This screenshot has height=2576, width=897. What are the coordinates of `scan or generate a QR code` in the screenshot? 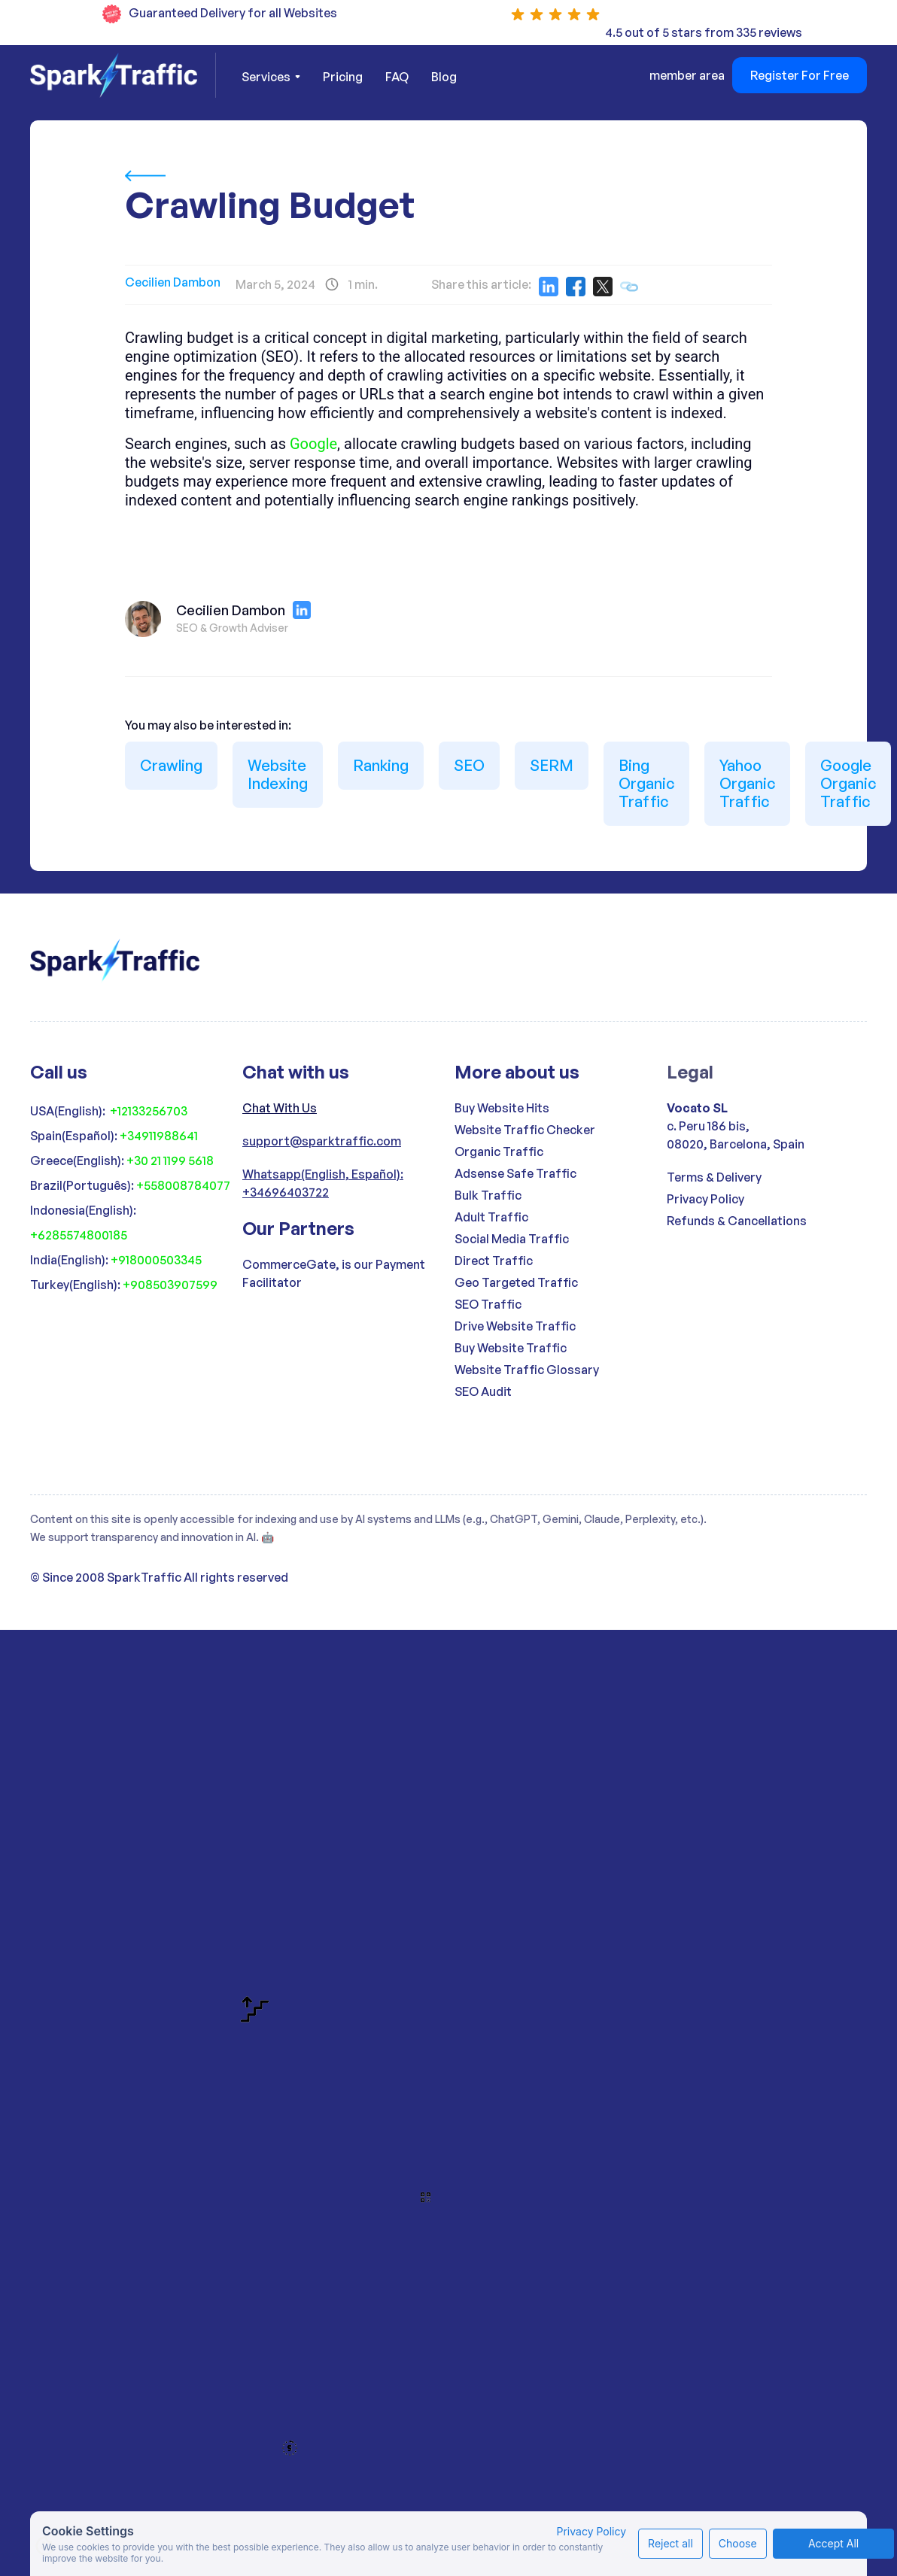 It's located at (425, 2197).